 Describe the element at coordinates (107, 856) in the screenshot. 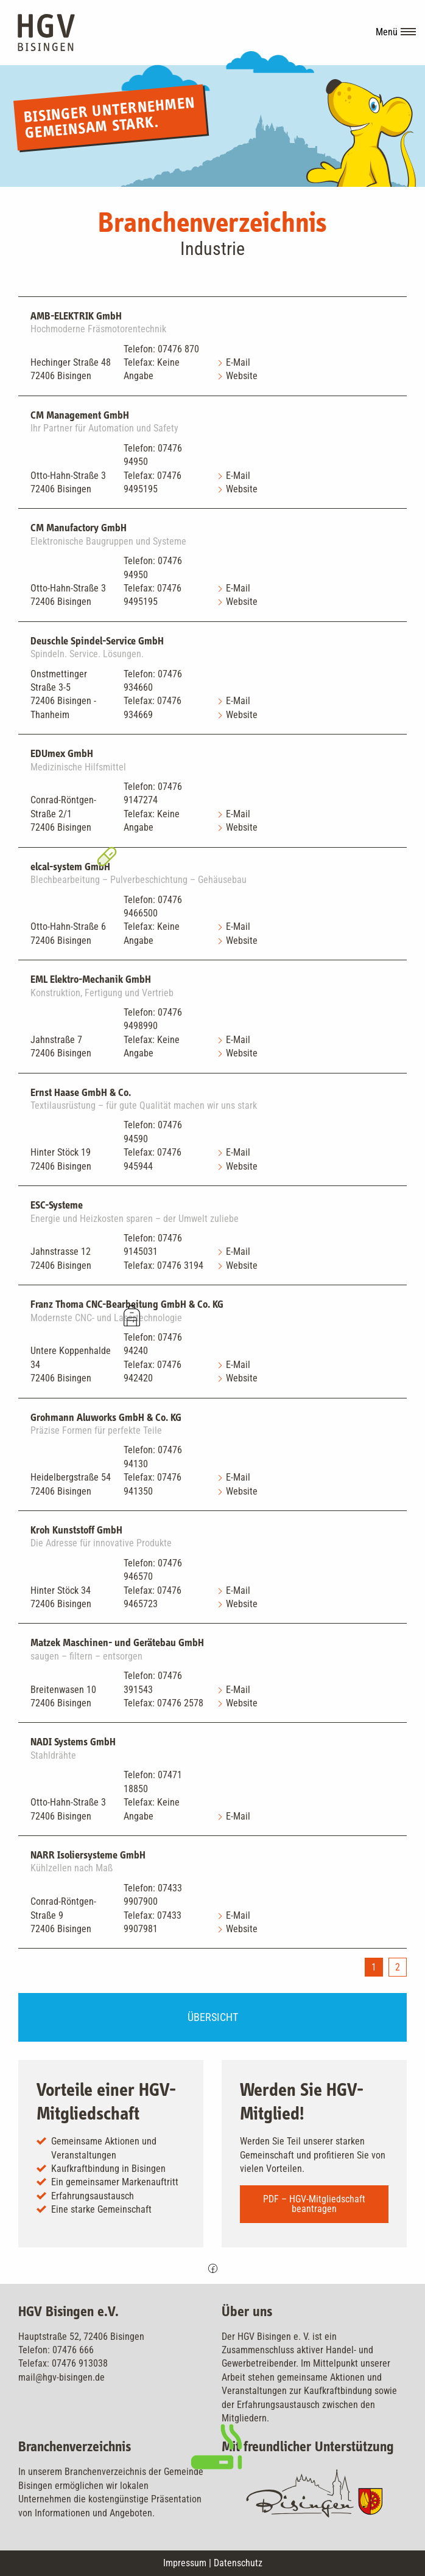

I see `view medication information` at that location.